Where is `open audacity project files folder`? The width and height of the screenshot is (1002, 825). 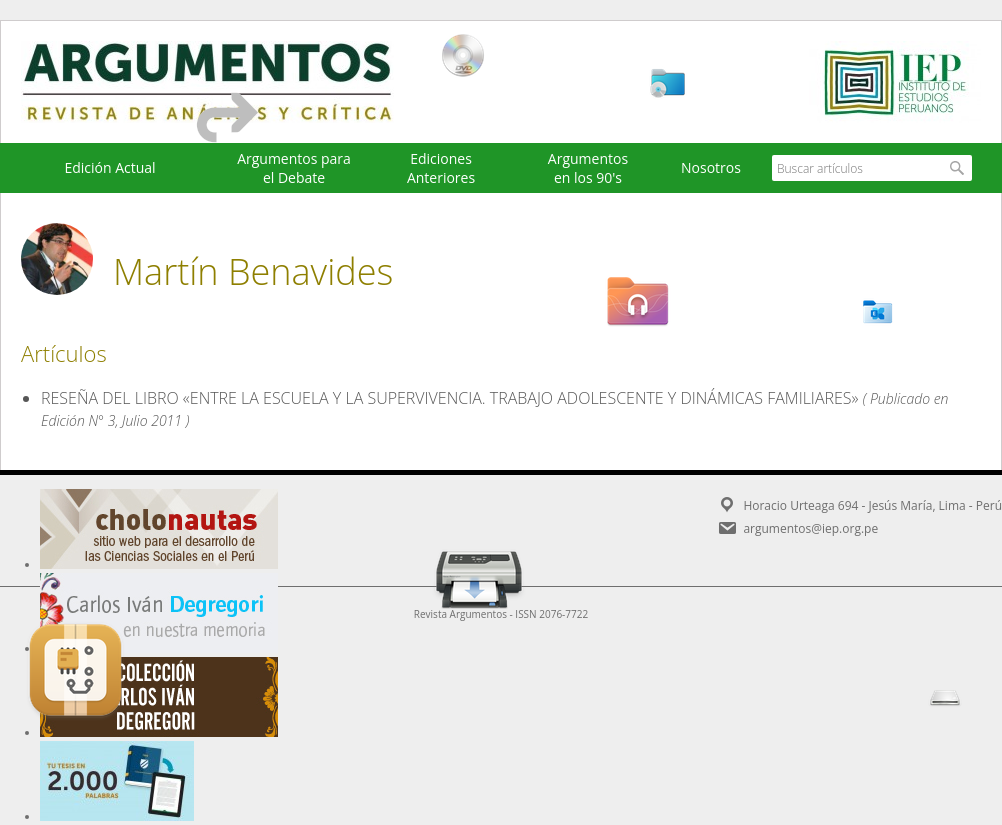
open audacity project files folder is located at coordinates (637, 302).